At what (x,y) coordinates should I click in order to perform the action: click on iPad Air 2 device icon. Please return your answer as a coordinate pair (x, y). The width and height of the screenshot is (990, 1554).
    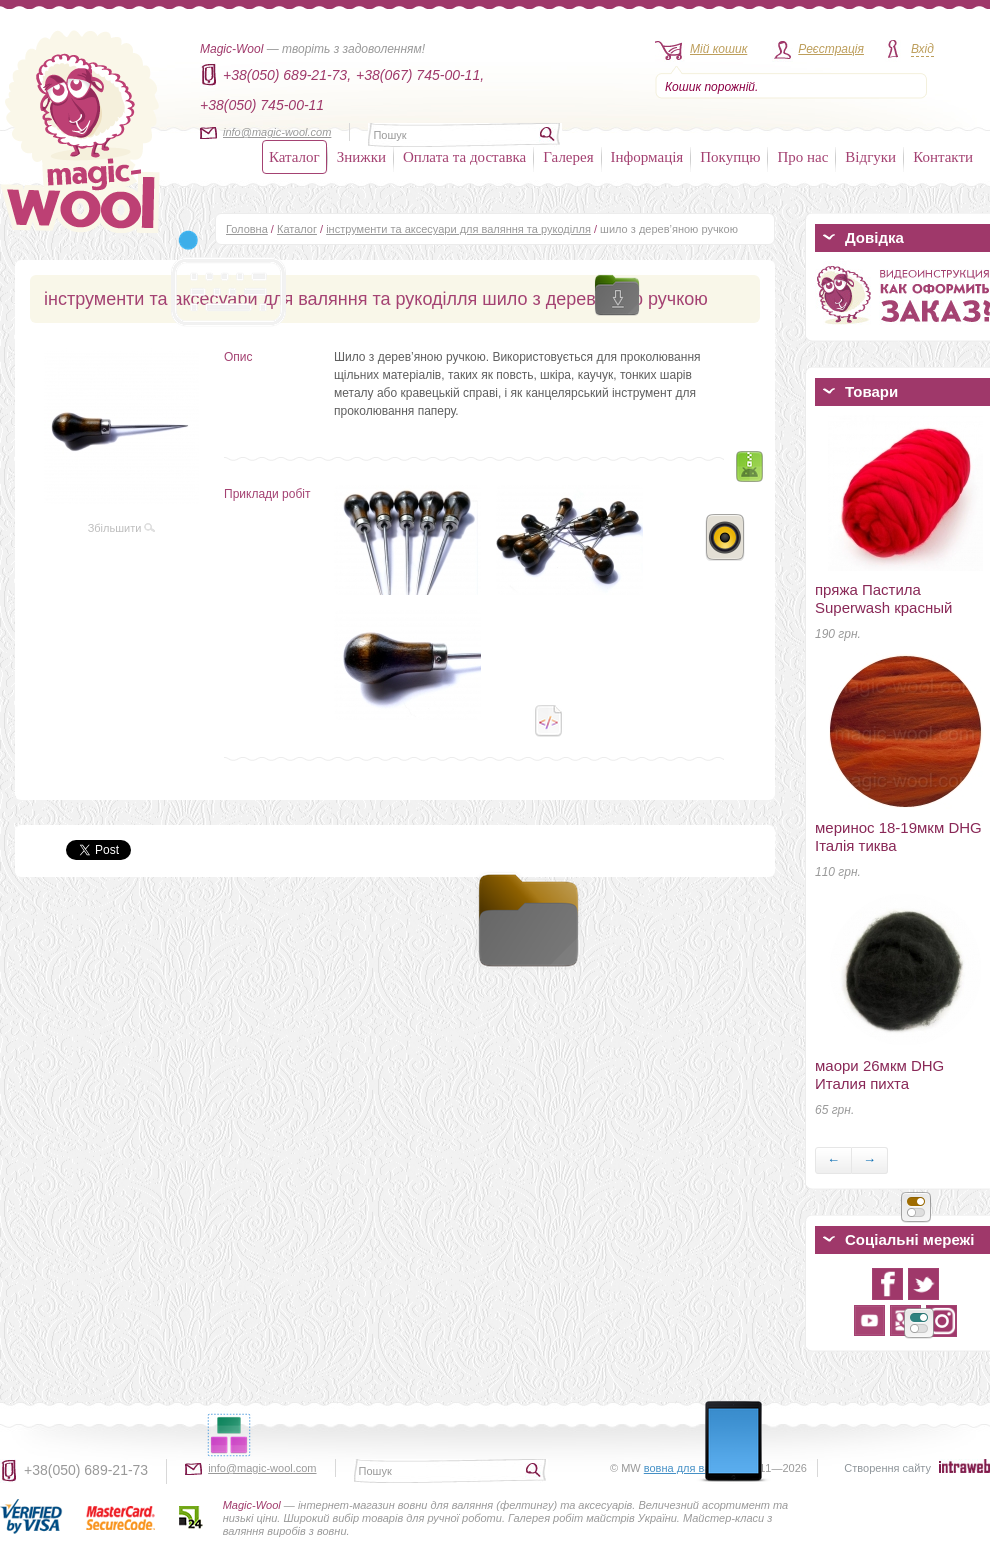
    Looking at the image, I should click on (733, 1440).